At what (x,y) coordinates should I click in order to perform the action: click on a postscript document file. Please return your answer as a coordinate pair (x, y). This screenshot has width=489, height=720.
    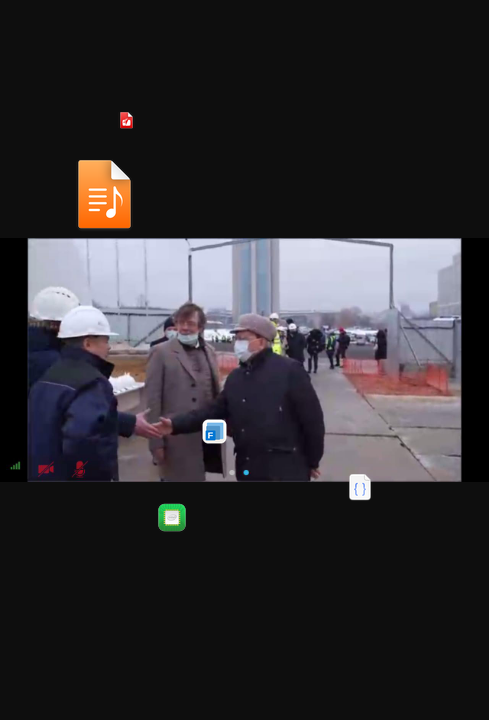
    Looking at the image, I should click on (126, 120).